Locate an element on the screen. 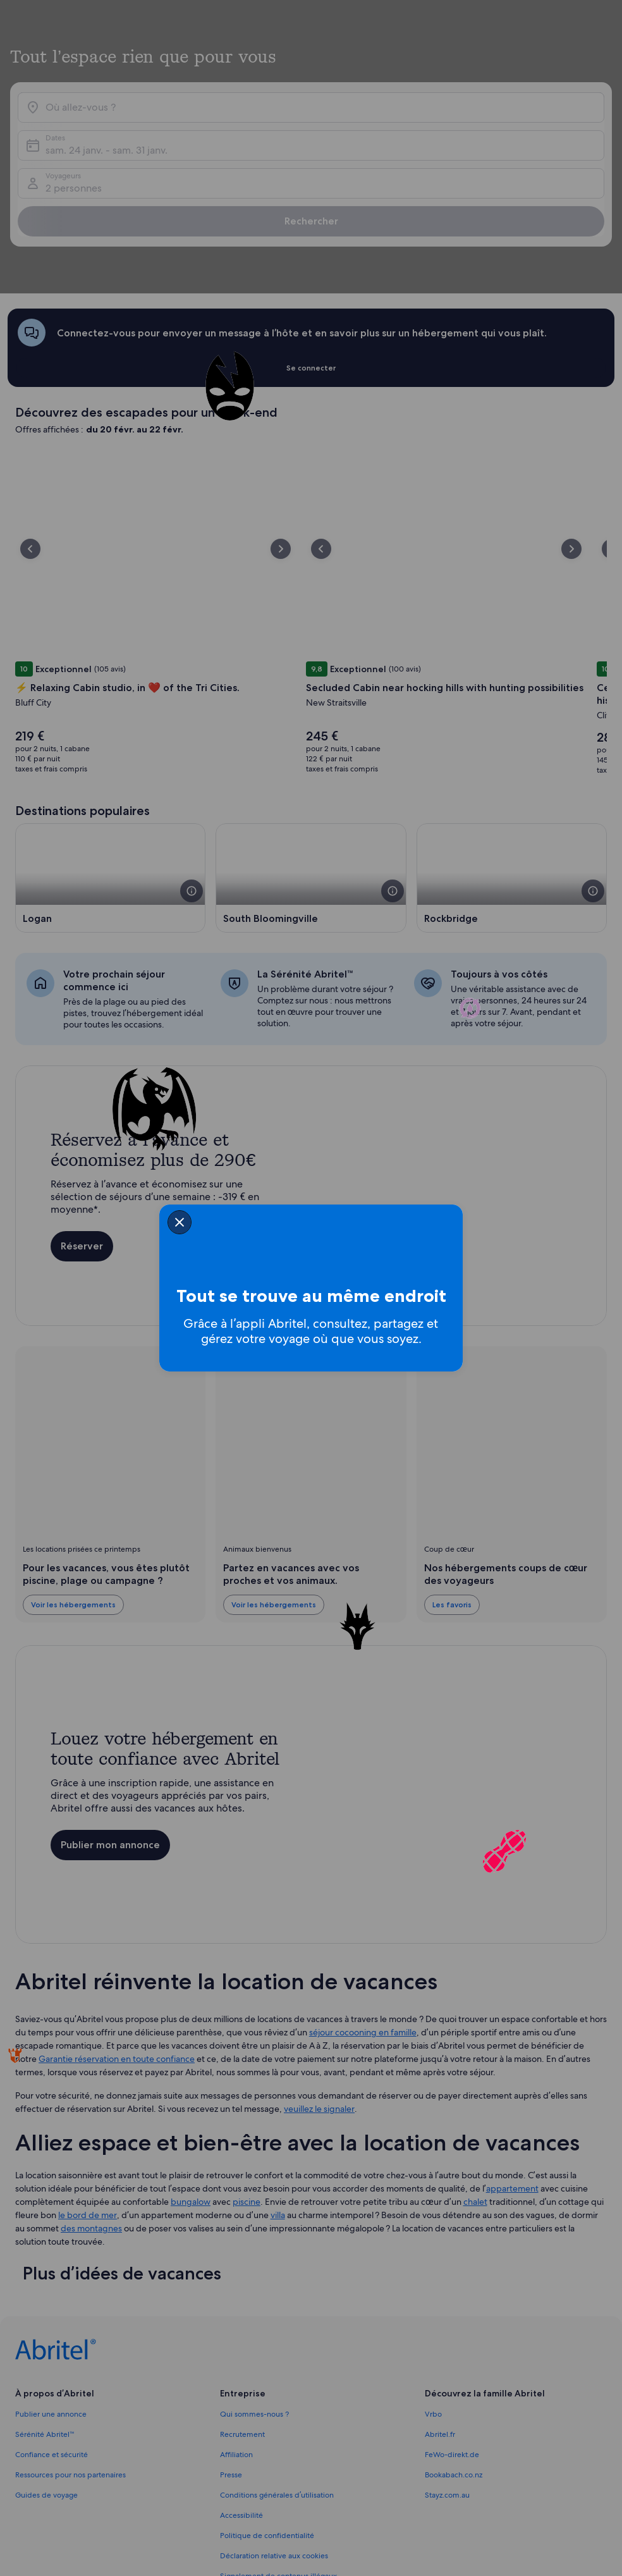 The height and width of the screenshot is (2576, 622). select a superhero or villain character is located at coordinates (228, 385).